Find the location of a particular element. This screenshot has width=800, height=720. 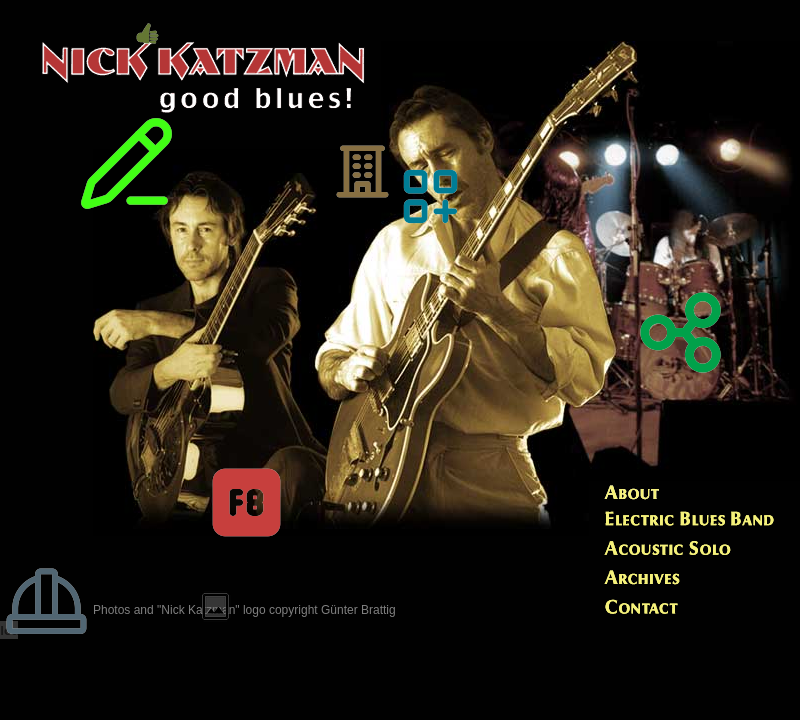

view office or business location is located at coordinates (362, 171).